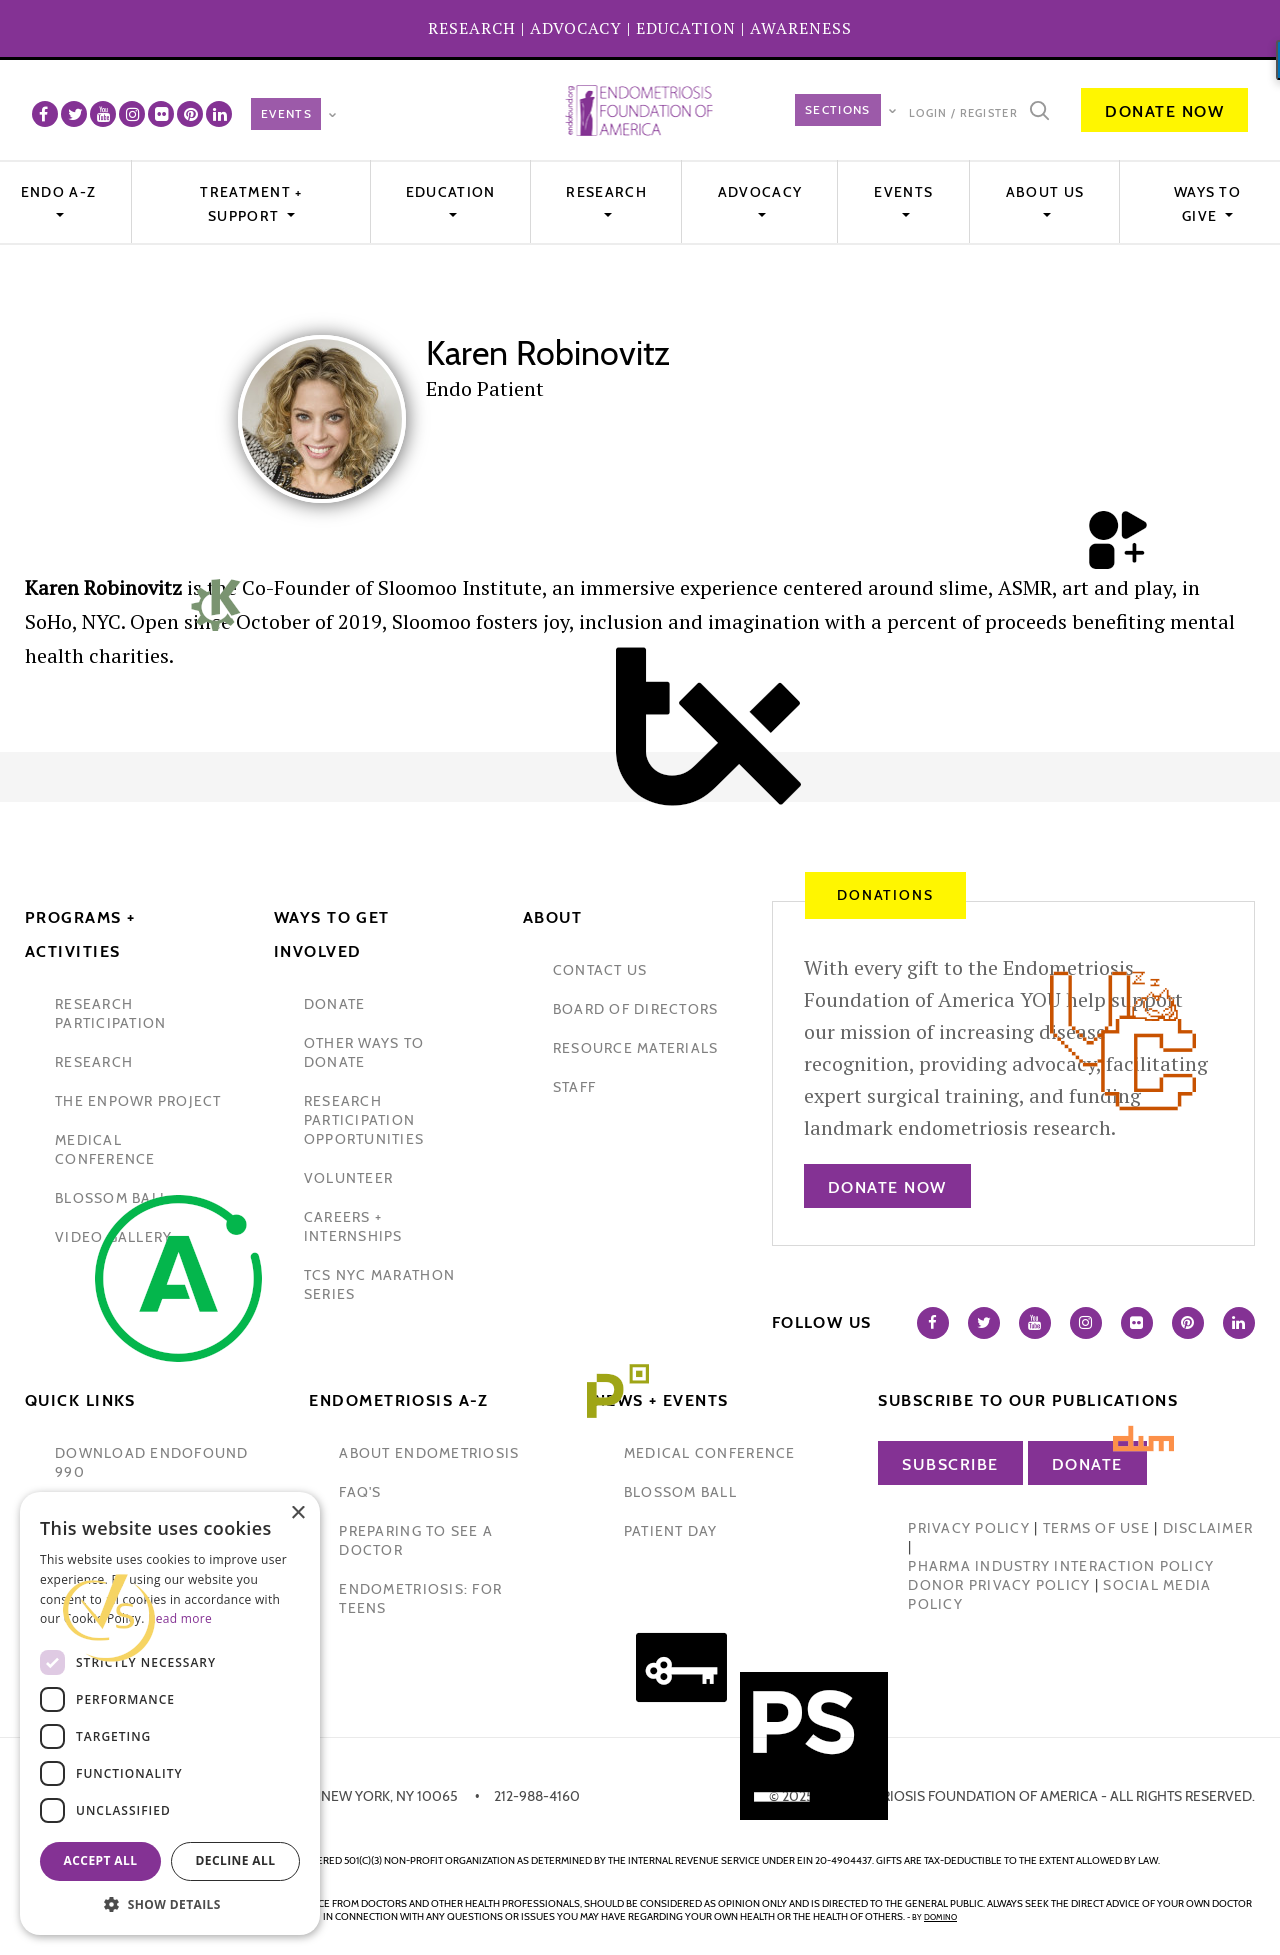 This screenshot has height=1955, width=1280. I want to click on codeceptjs testing framework logo, so click(109, 1618).